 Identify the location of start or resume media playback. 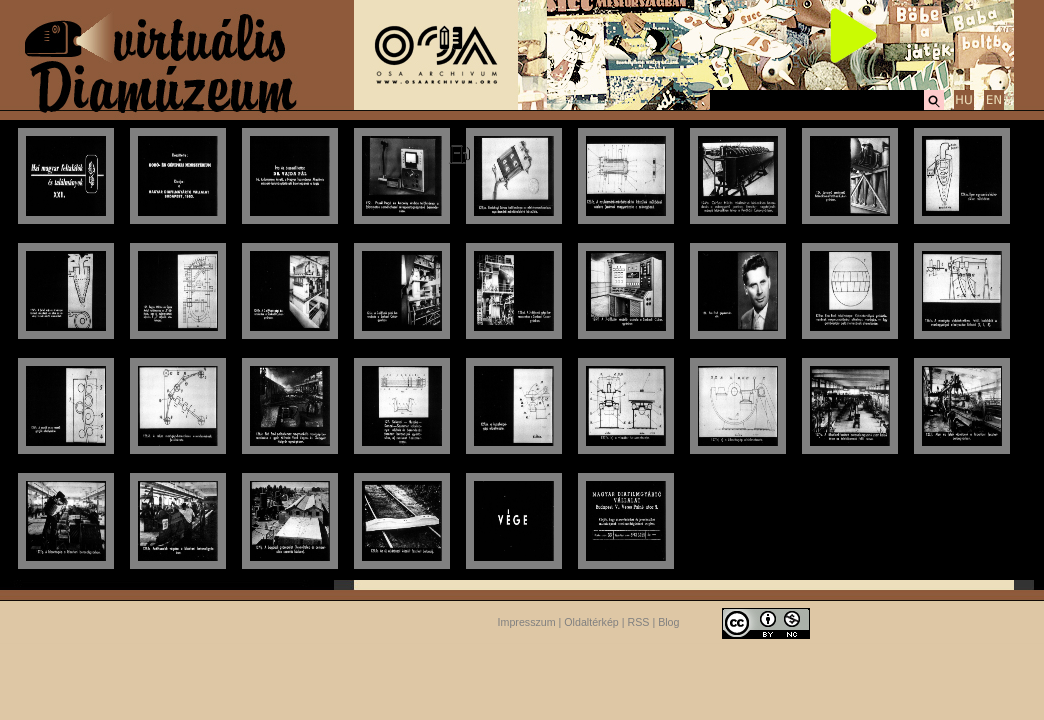
(847, 35).